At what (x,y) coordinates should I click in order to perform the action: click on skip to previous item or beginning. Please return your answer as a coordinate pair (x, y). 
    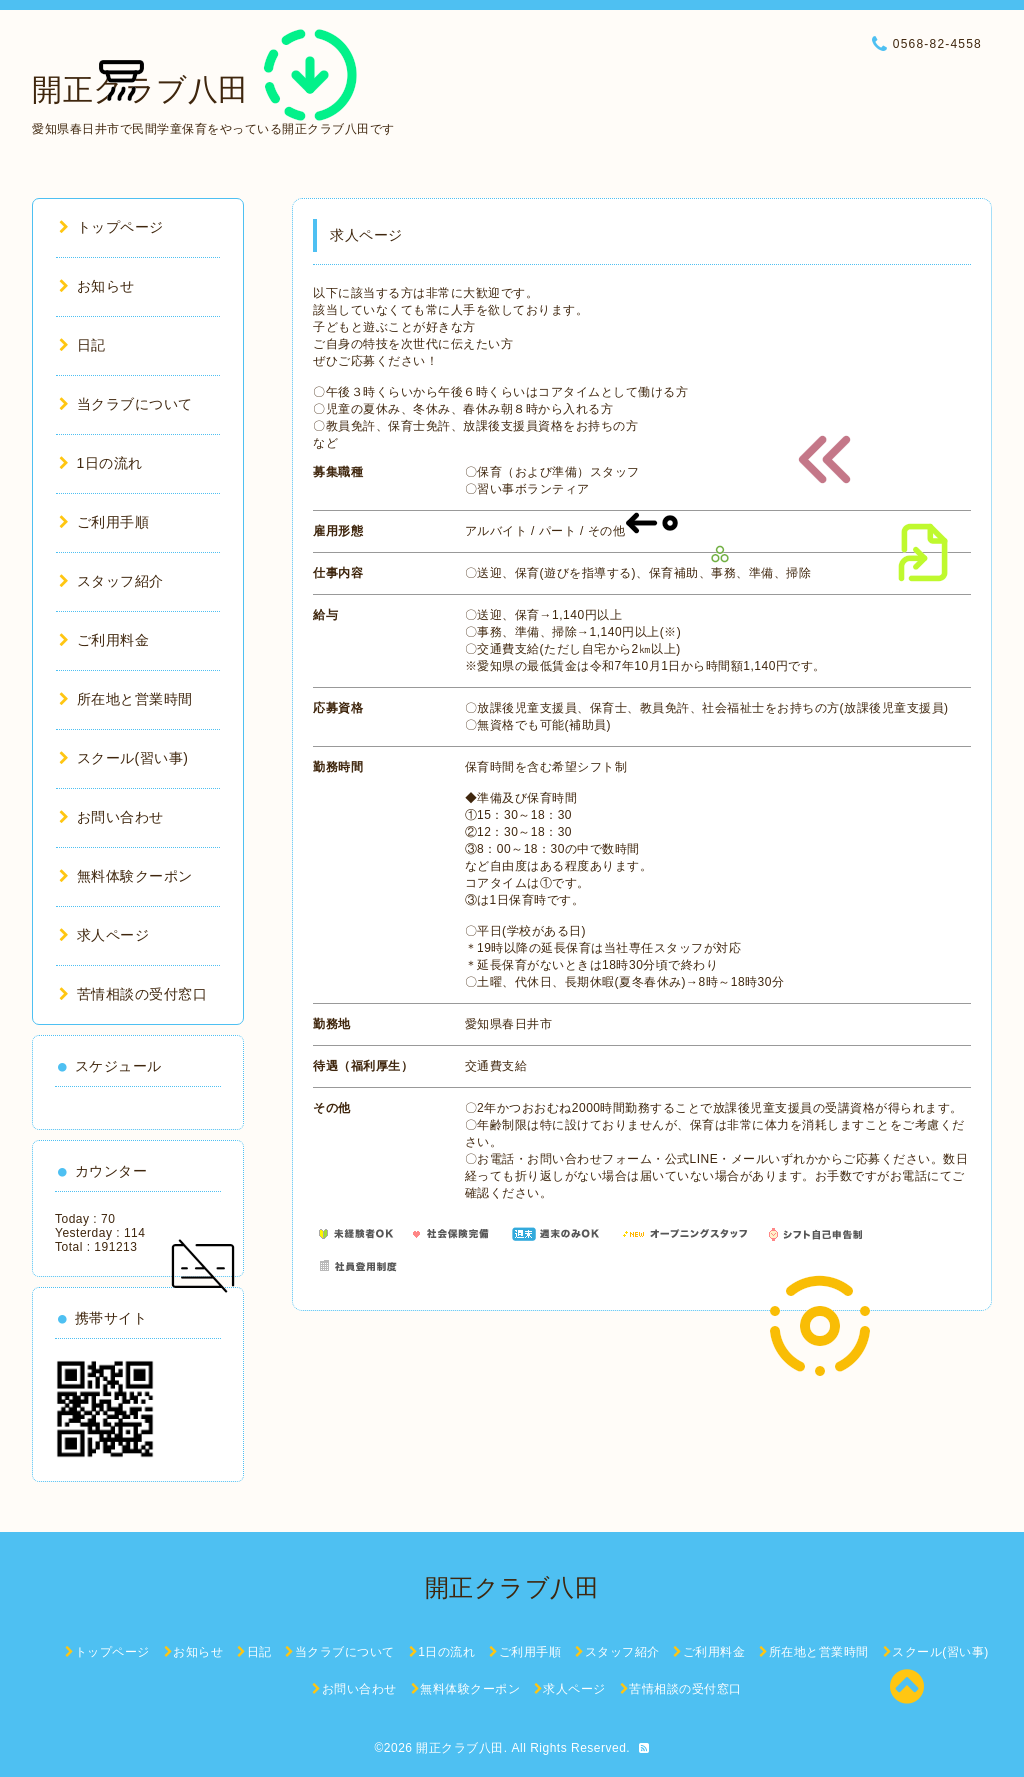
    Looking at the image, I should click on (826, 459).